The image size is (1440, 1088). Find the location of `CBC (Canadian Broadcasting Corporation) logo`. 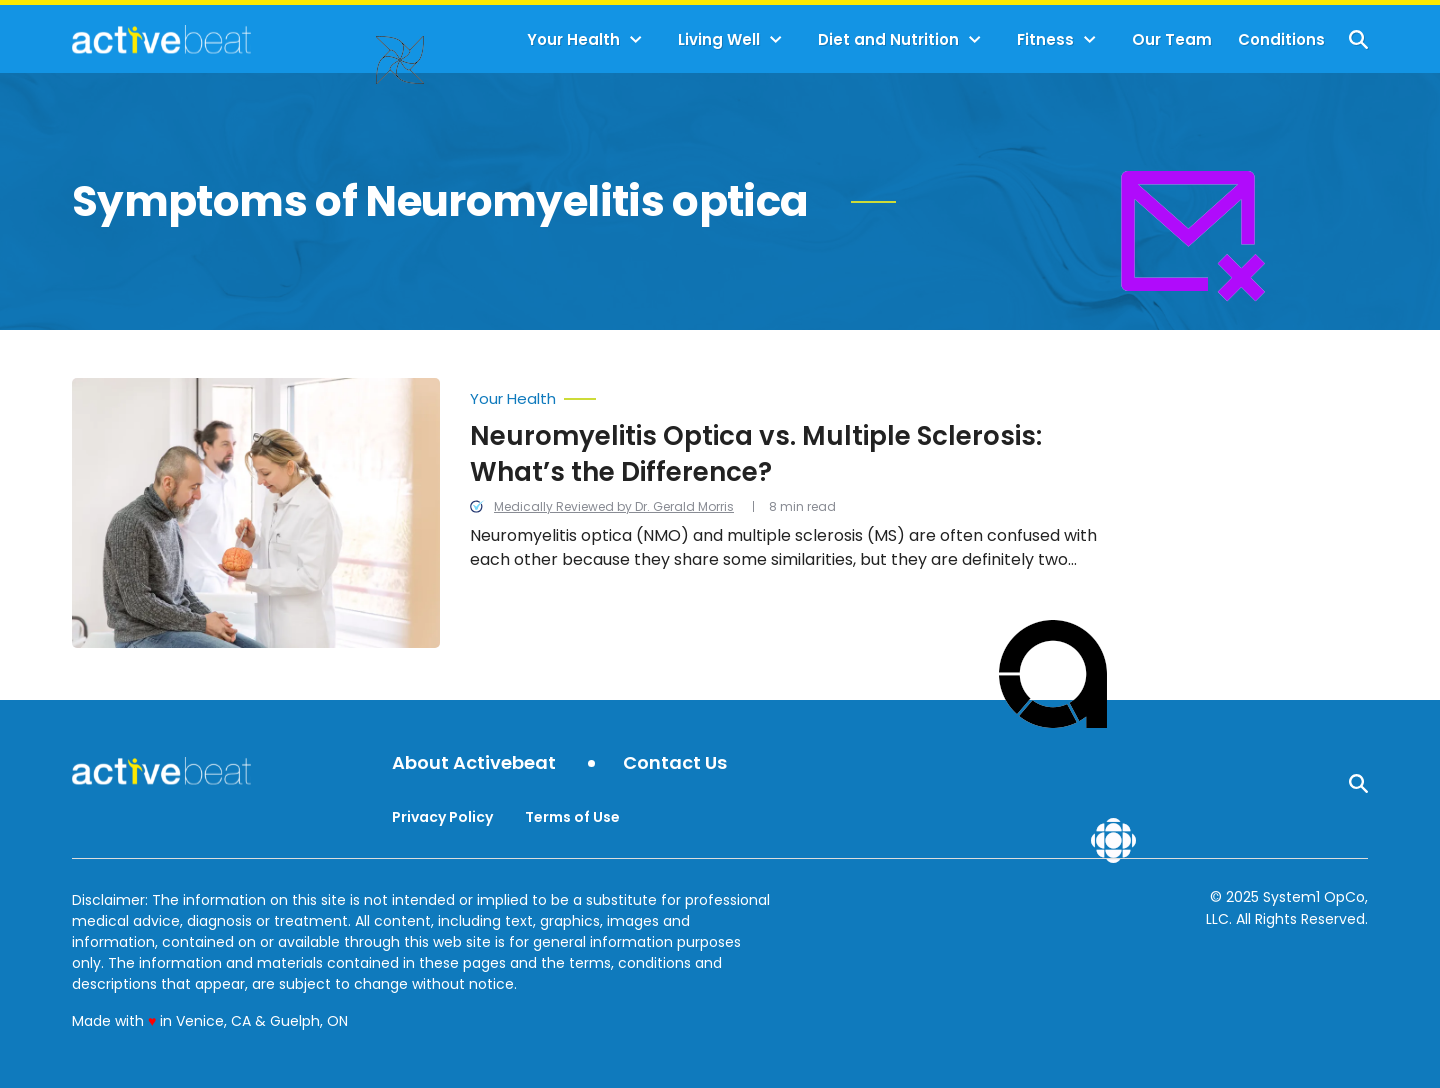

CBC (Canadian Broadcasting Corporation) logo is located at coordinates (1113, 840).